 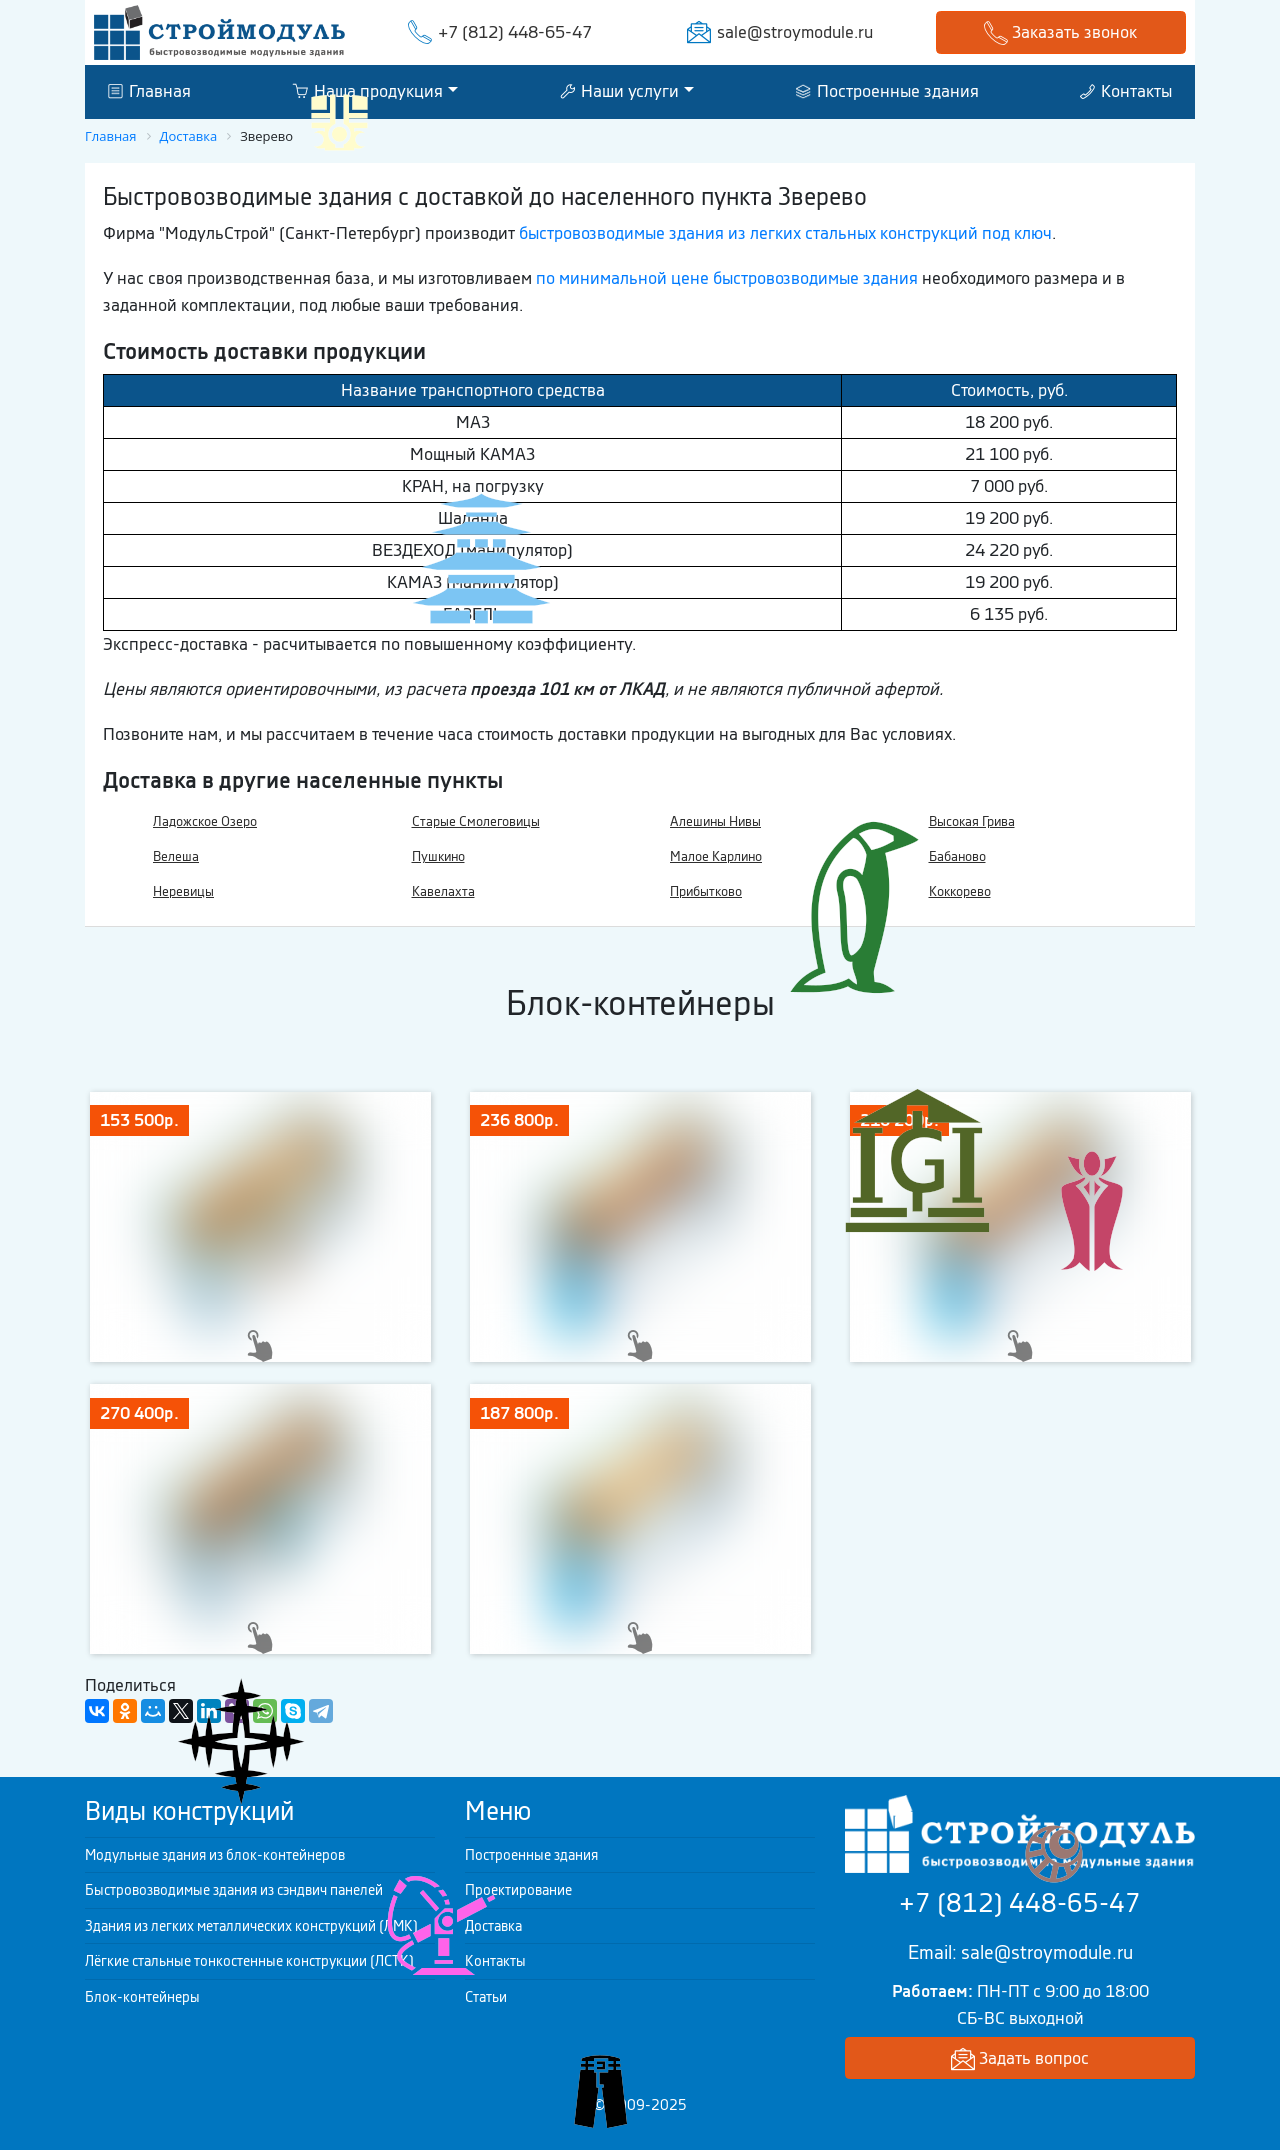 What do you see at coordinates (1054, 1854) in the screenshot?
I see `decorative game achievement or badge icon` at bounding box center [1054, 1854].